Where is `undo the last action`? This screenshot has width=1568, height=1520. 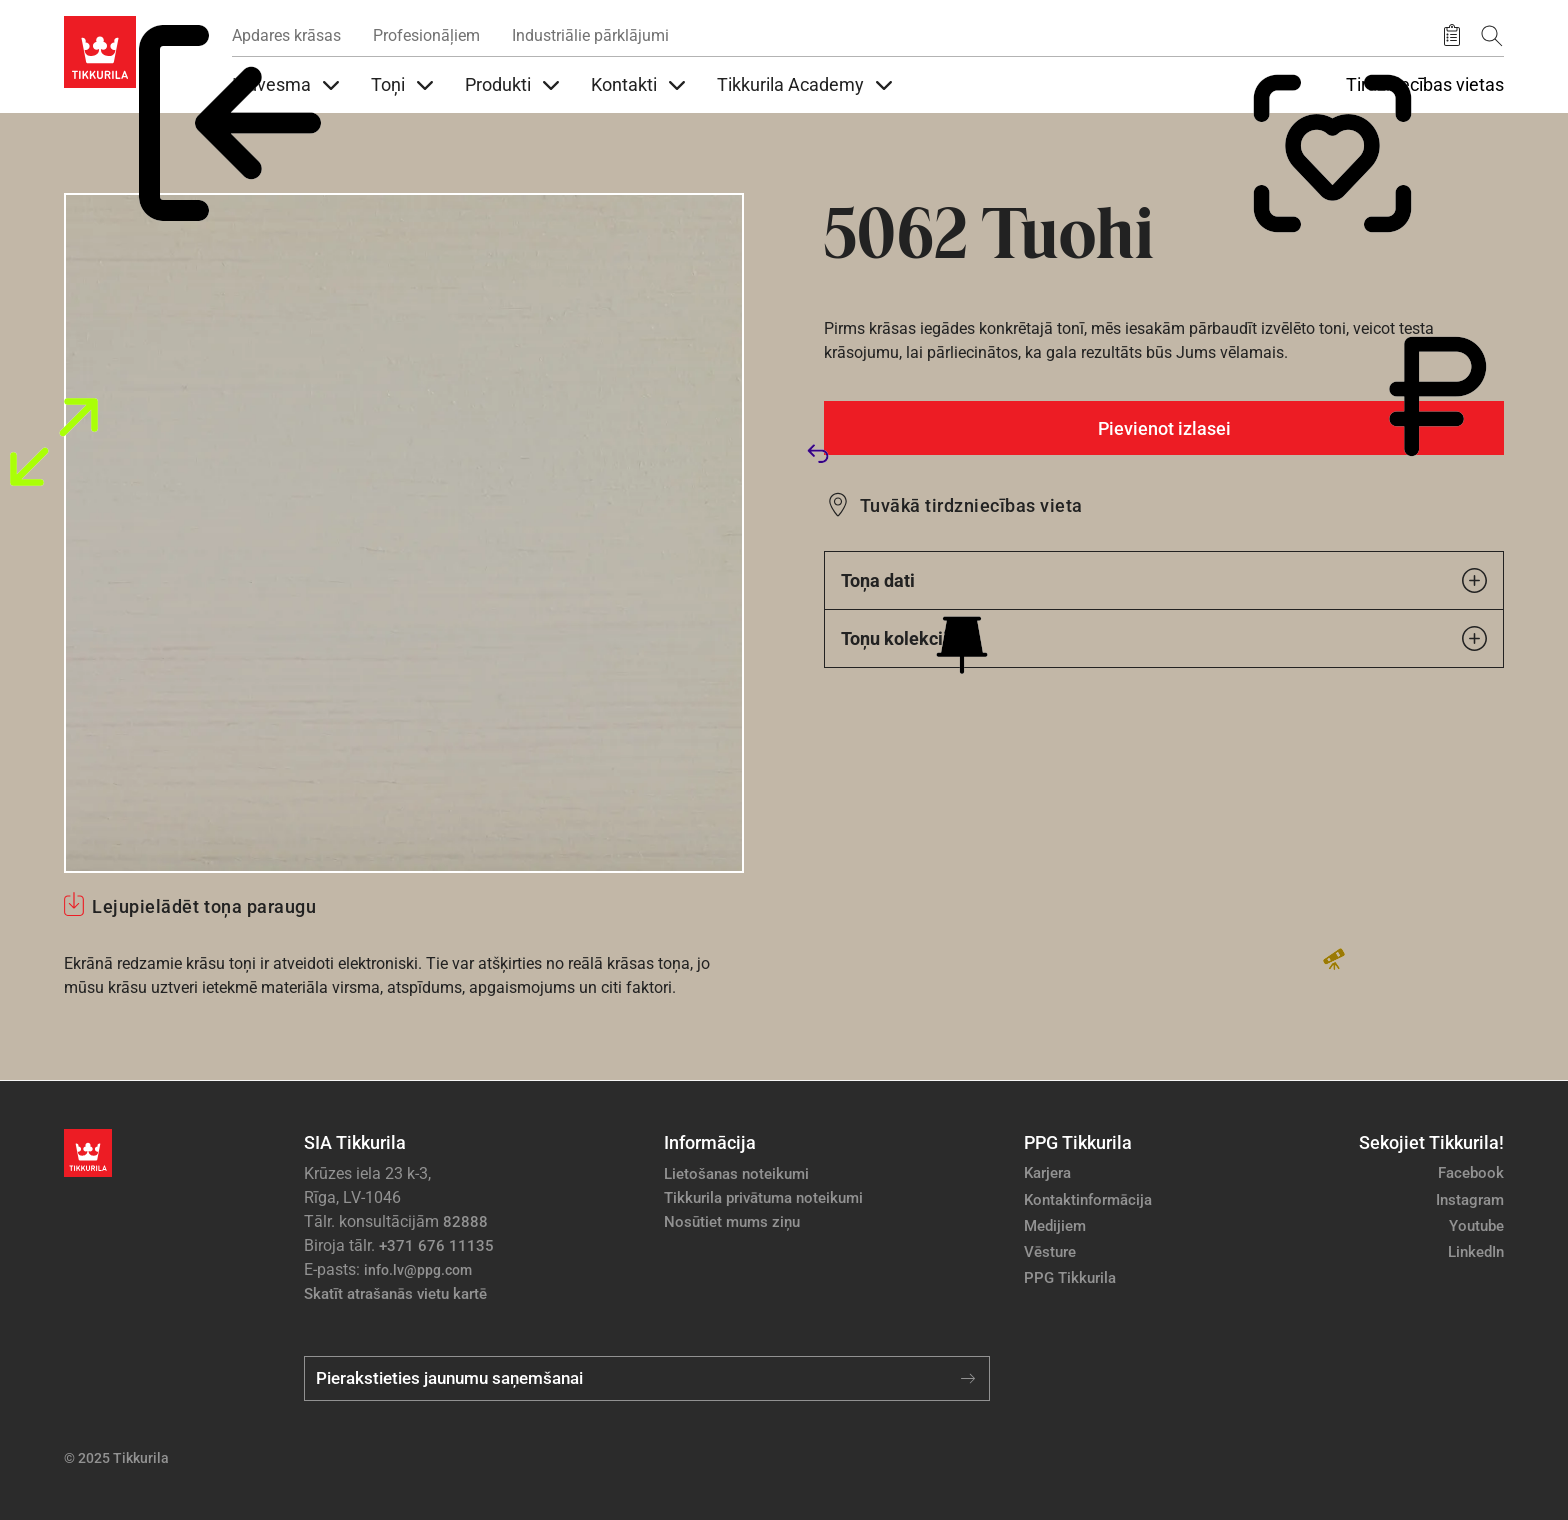 undo the last action is located at coordinates (818, 454).